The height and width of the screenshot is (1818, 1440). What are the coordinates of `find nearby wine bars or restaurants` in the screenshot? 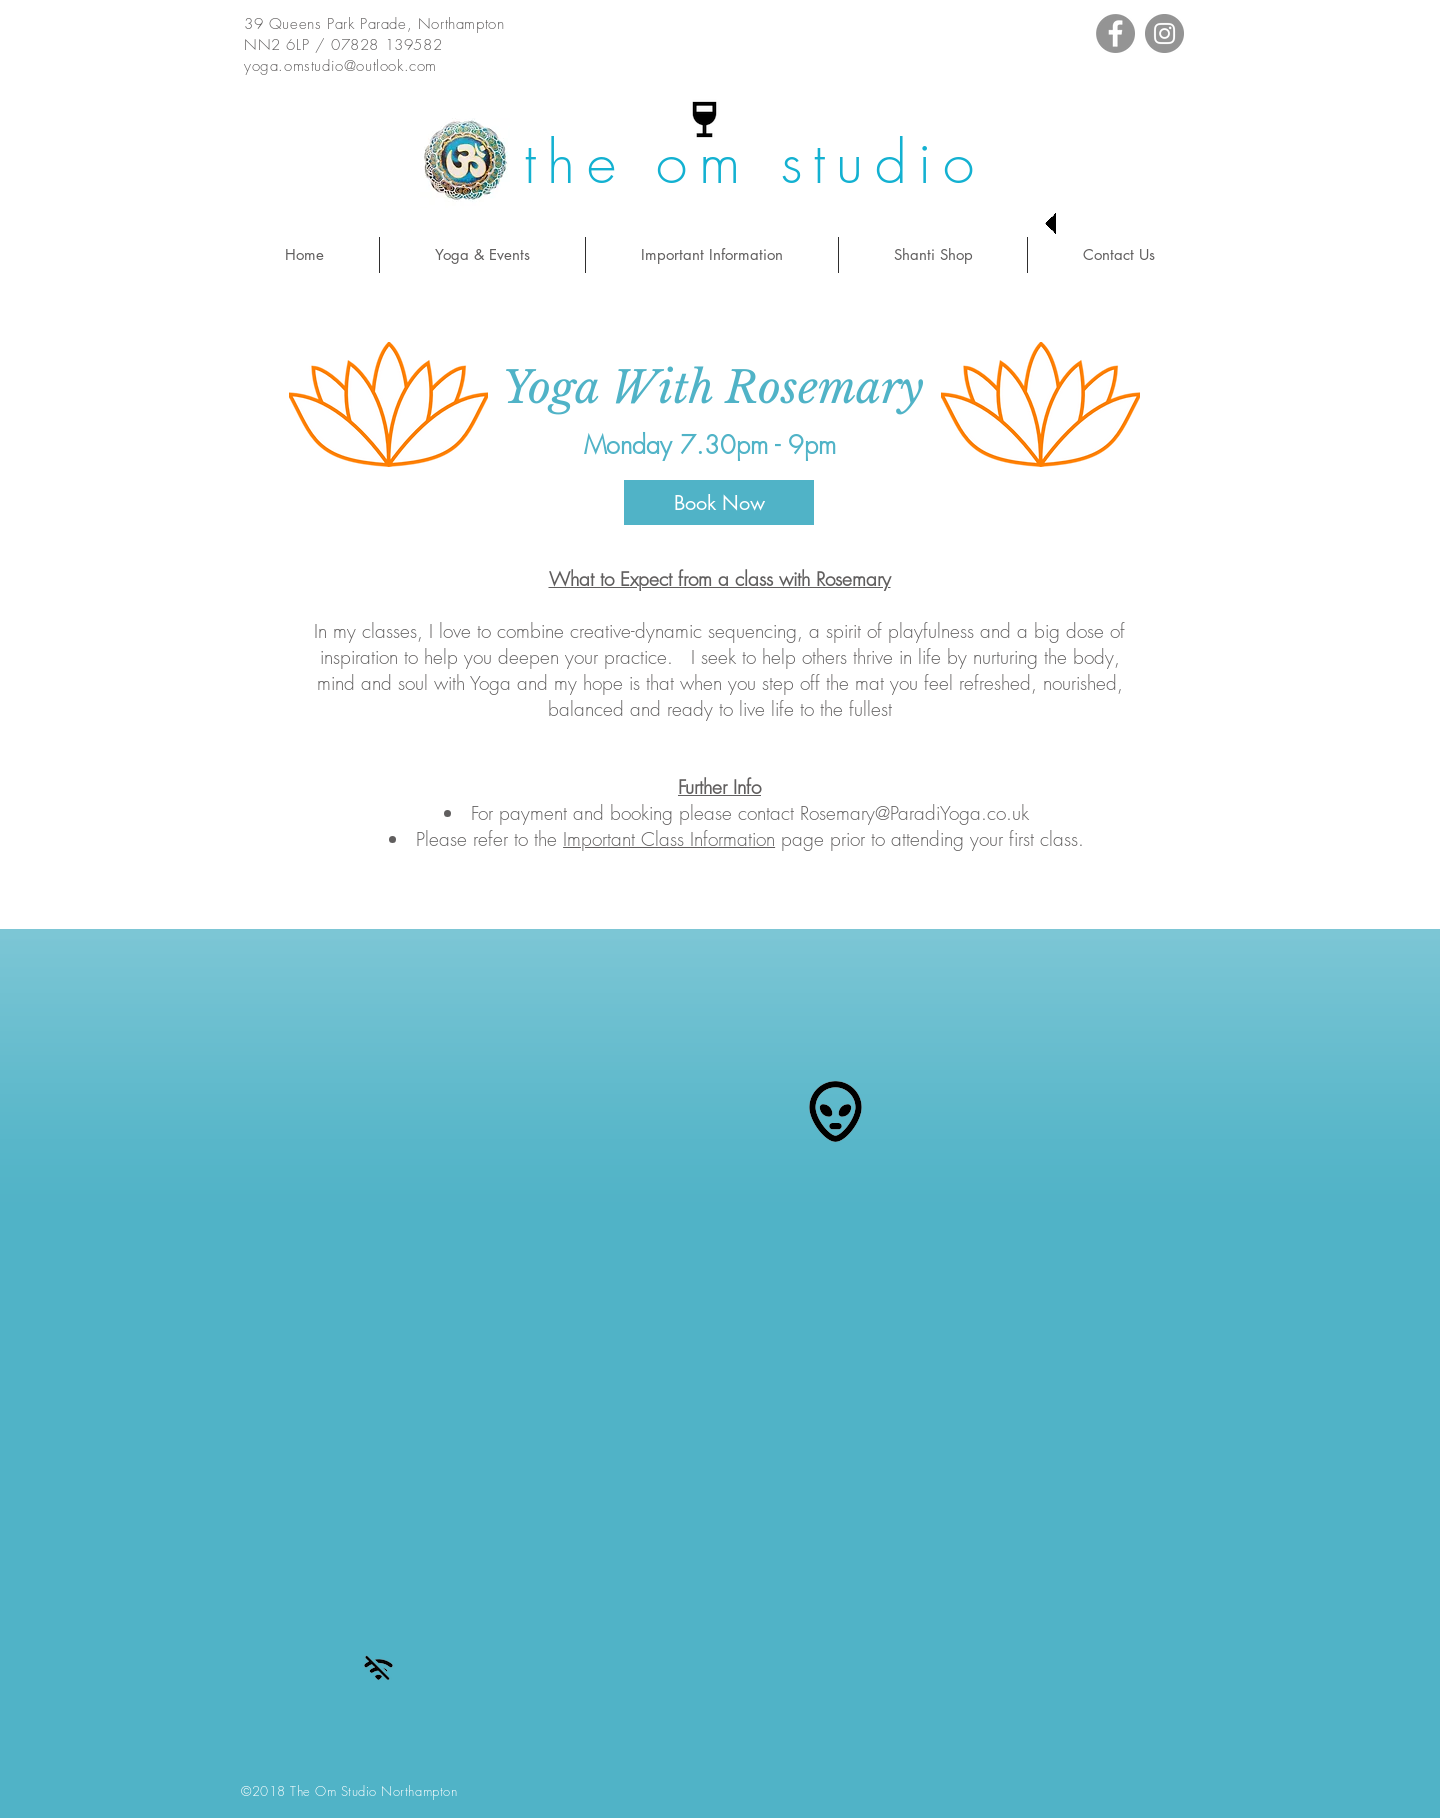 It's located at (704, 119).